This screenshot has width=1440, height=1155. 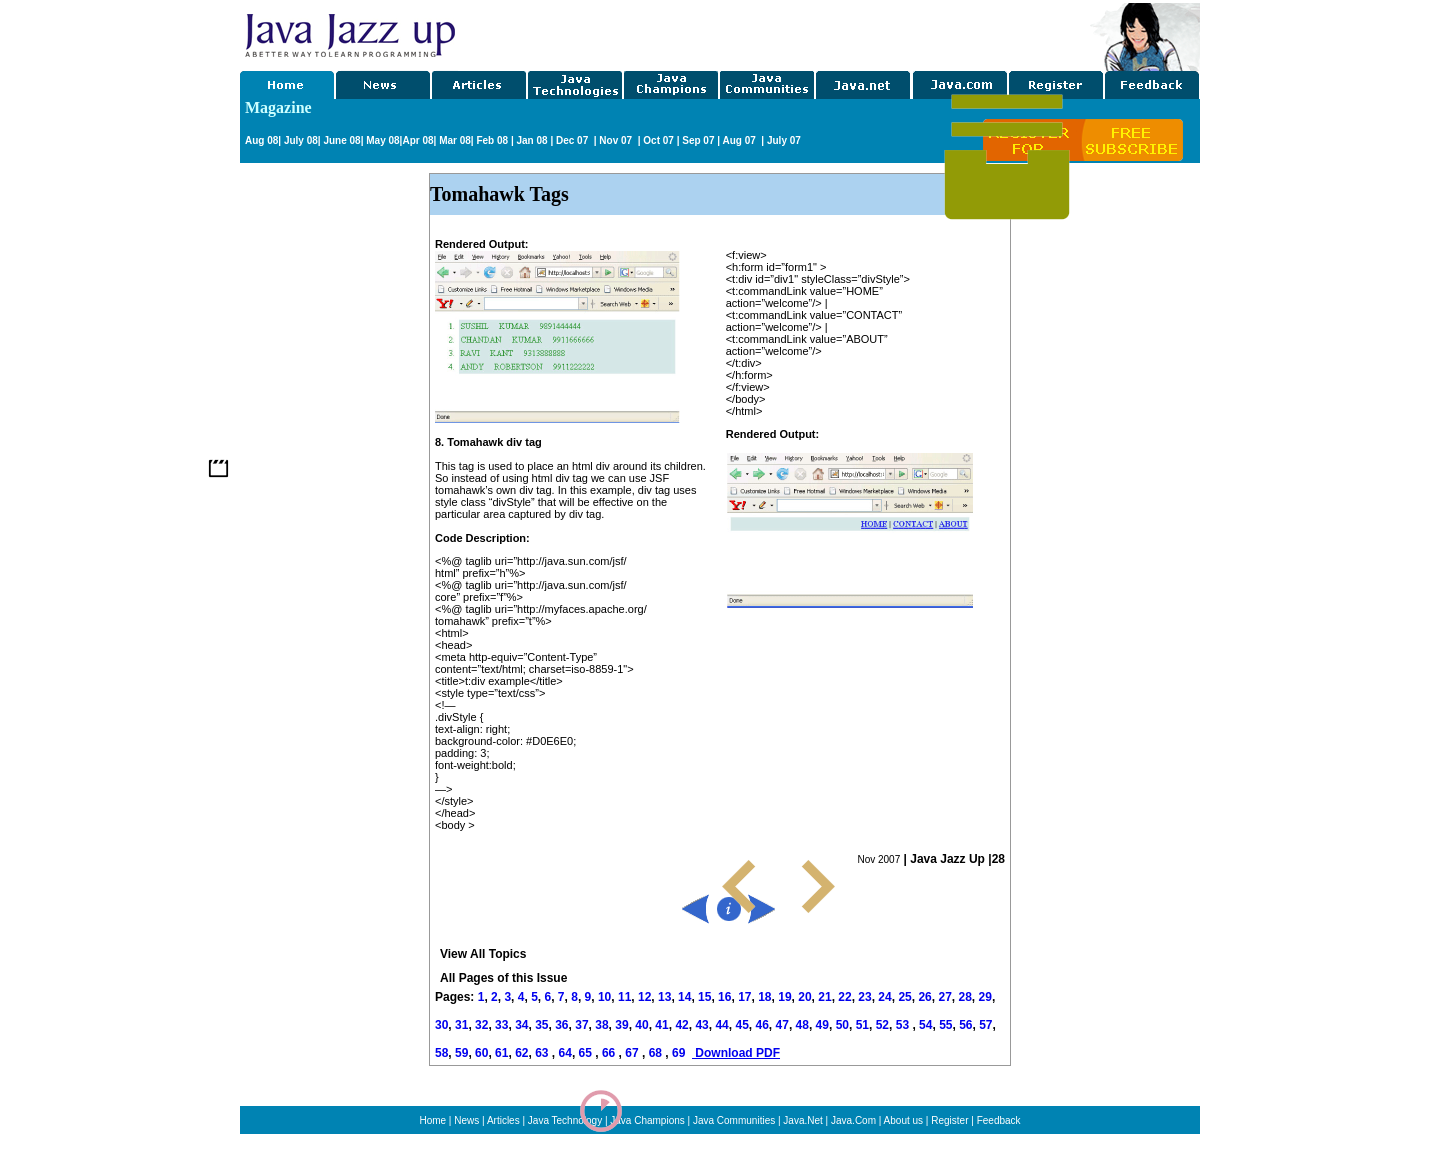 What do you see at coordinates (218, 468) in the screenshot?
I see `access video or film editing tools` at bounding box center [218, 468].